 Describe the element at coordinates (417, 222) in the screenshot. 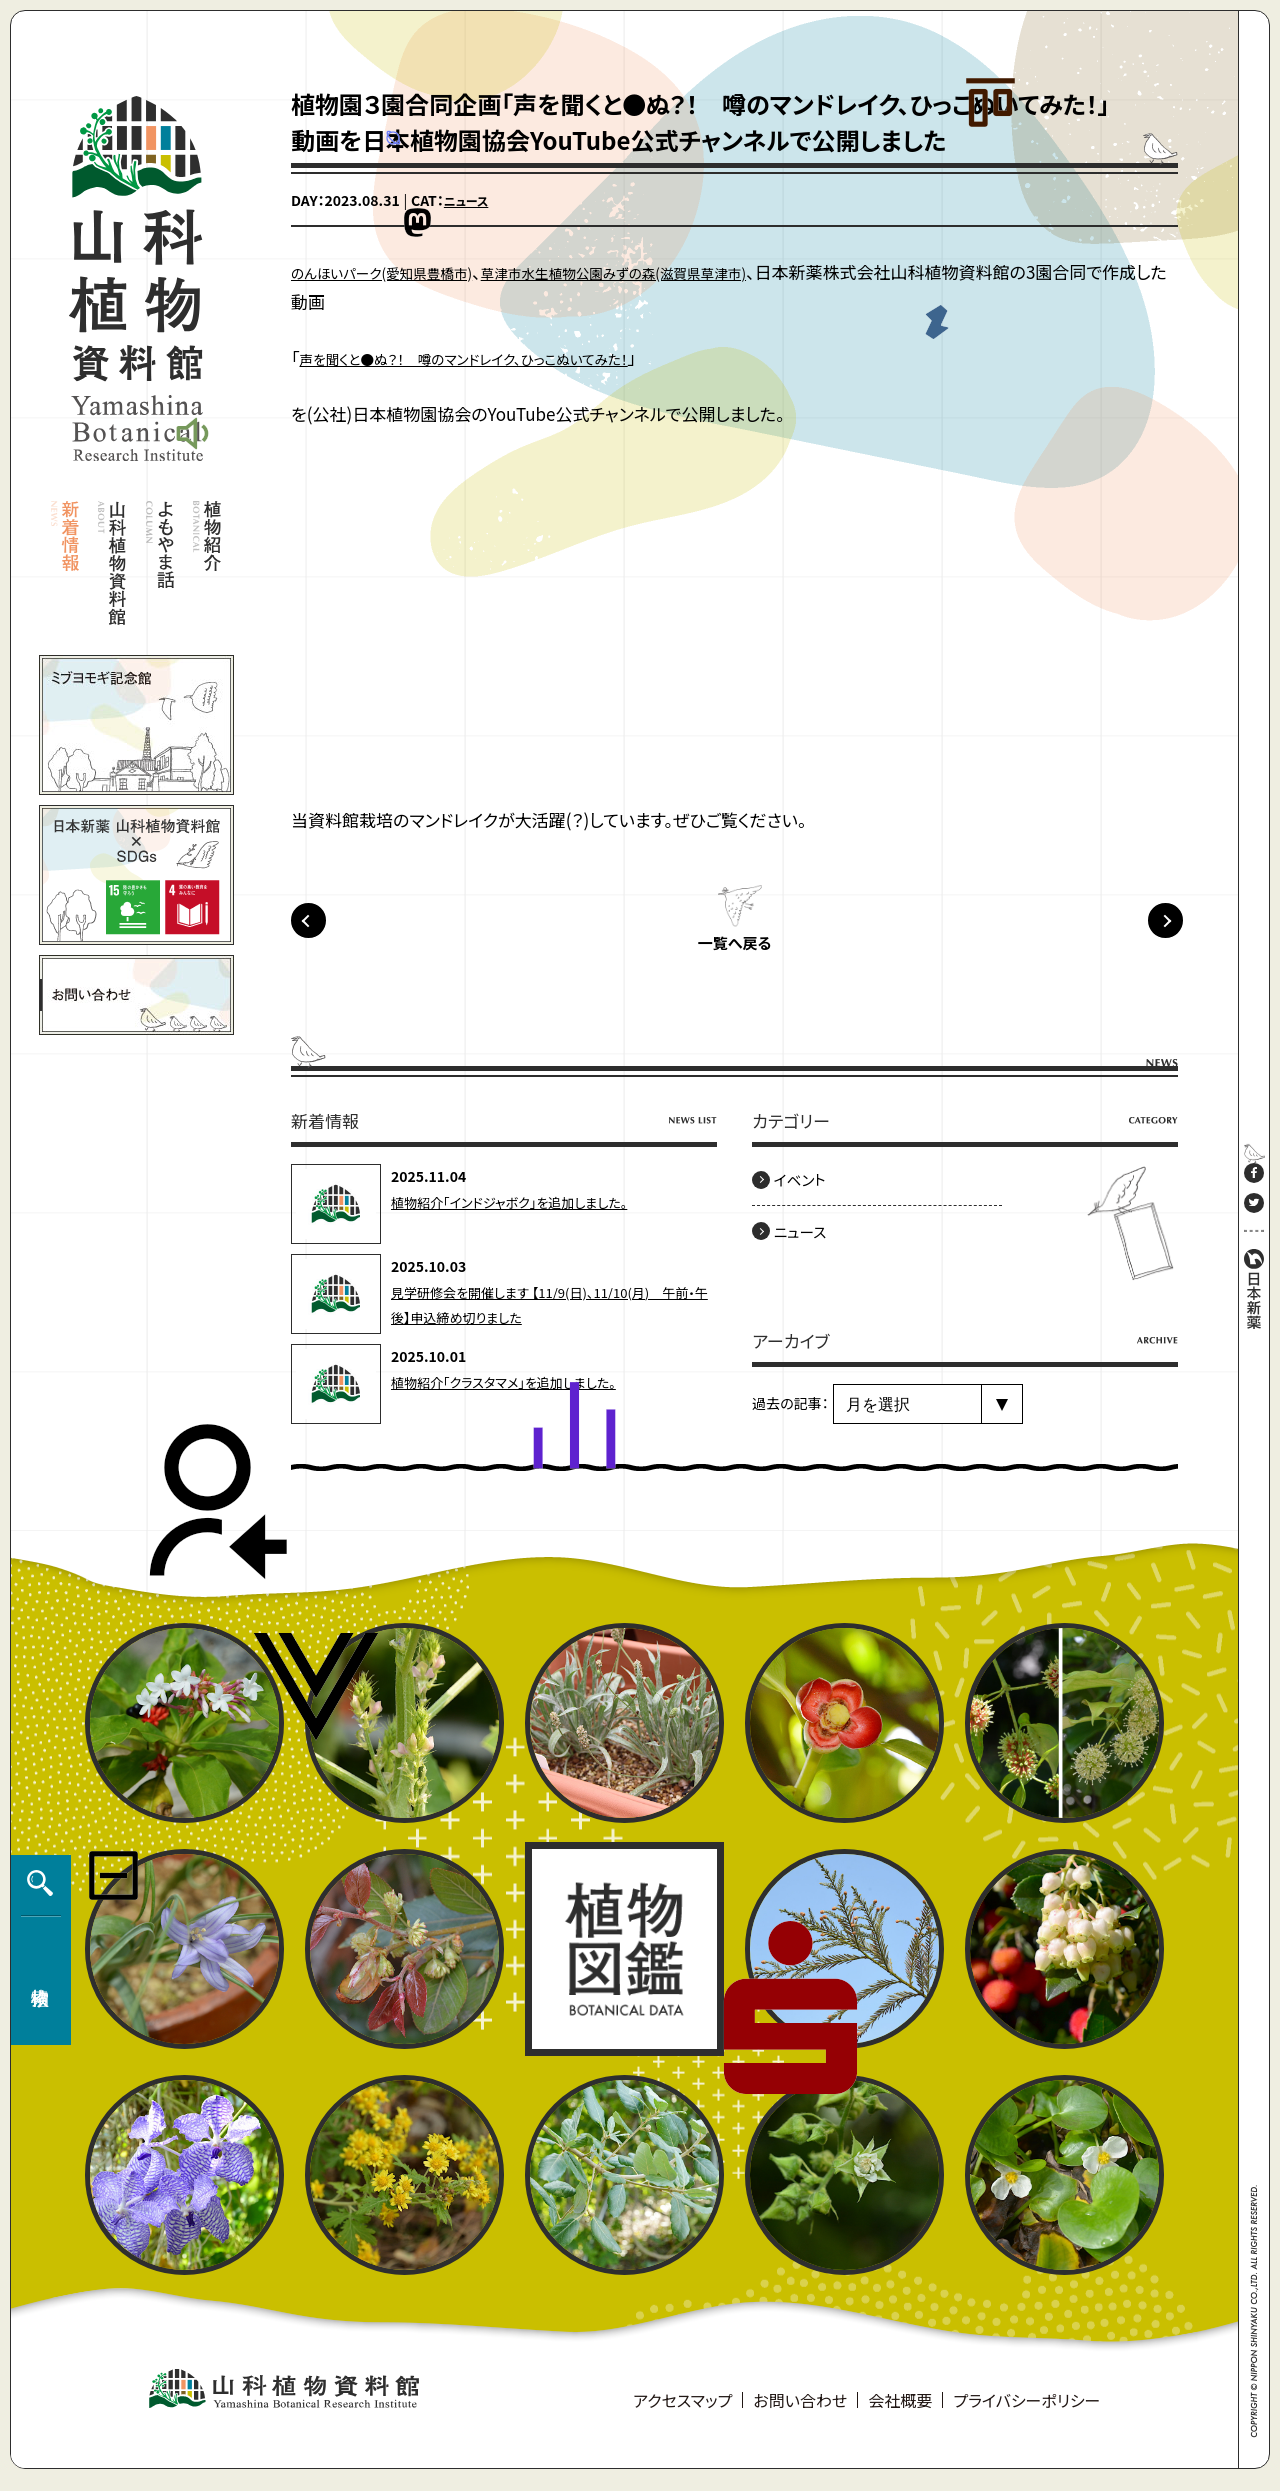

I see `open mastodon app` at that location.